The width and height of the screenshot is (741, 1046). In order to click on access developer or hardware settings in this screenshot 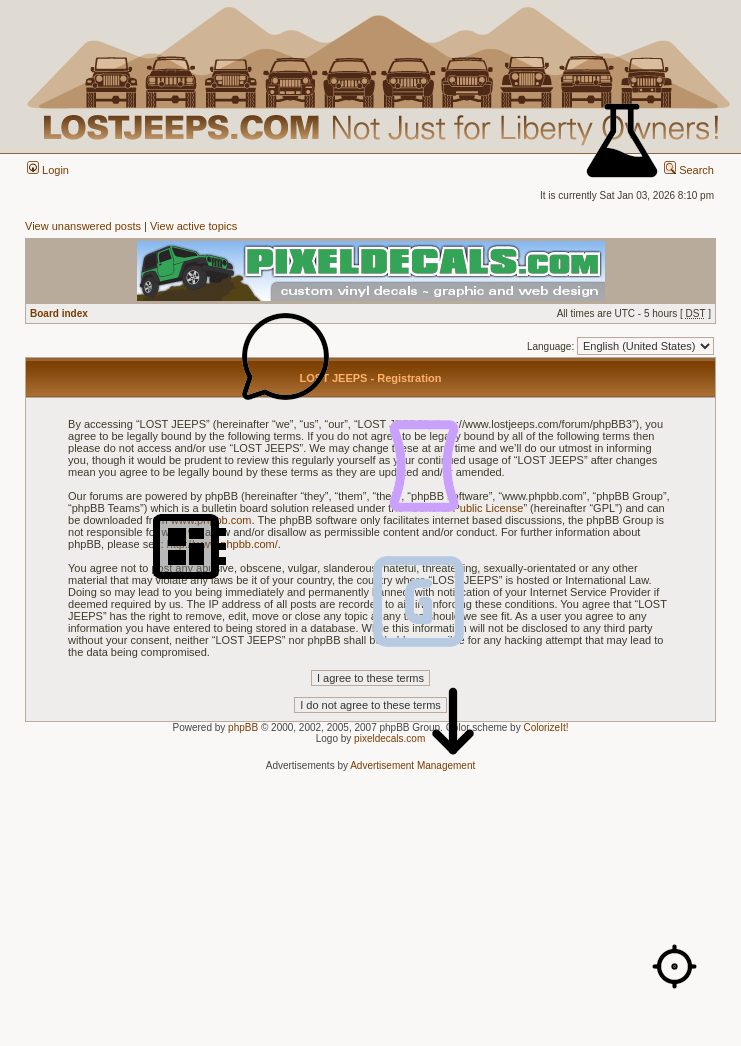, I will do `click(189, 546)`.